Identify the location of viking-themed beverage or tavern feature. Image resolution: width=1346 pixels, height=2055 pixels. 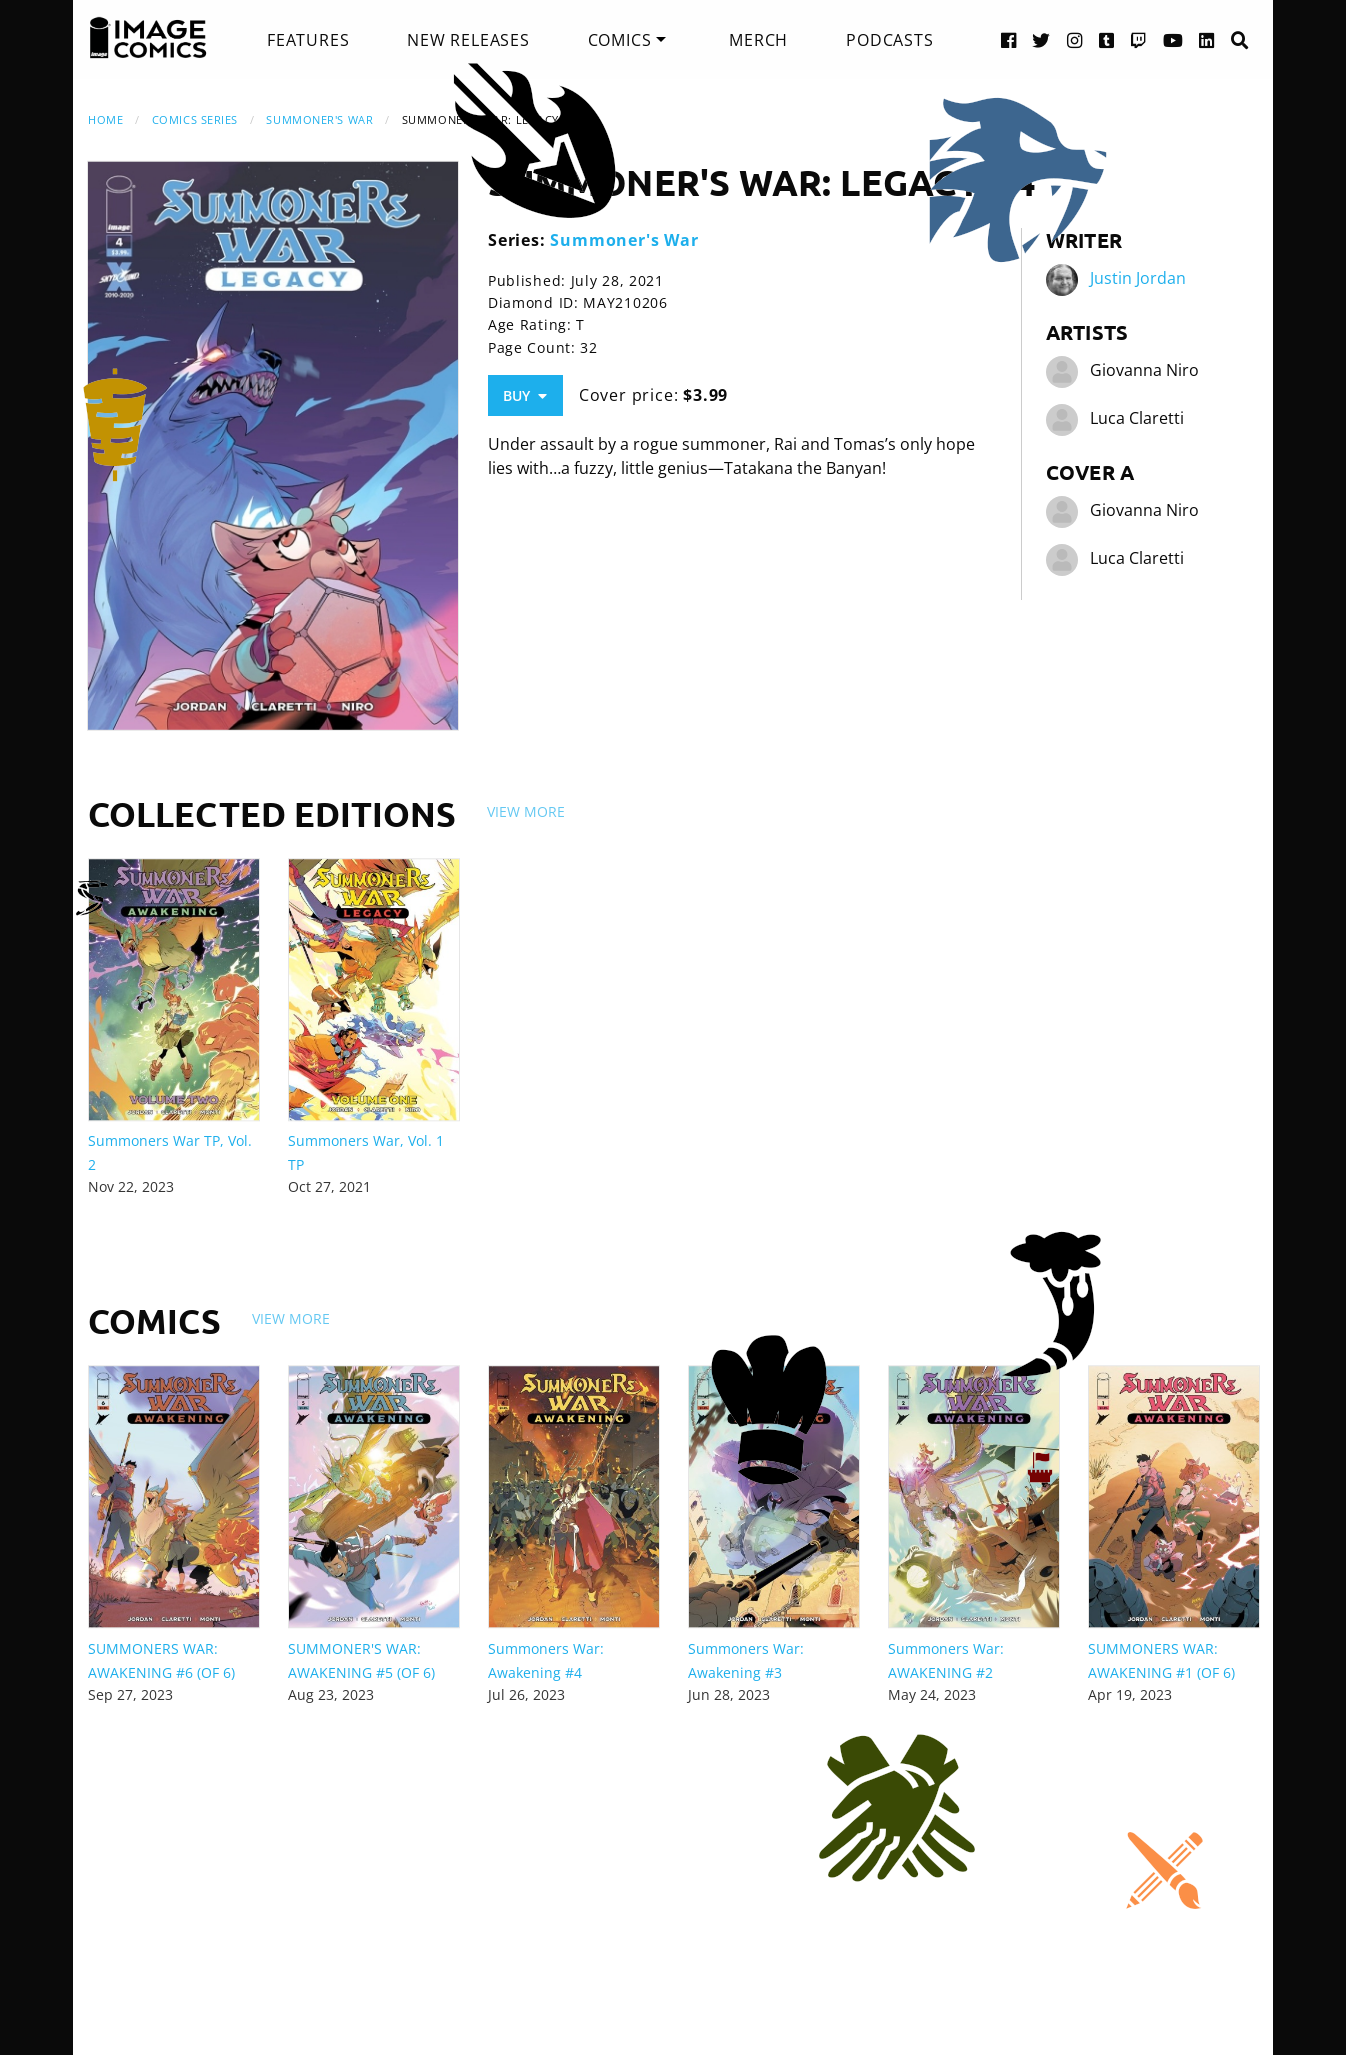
(1053, 1302).